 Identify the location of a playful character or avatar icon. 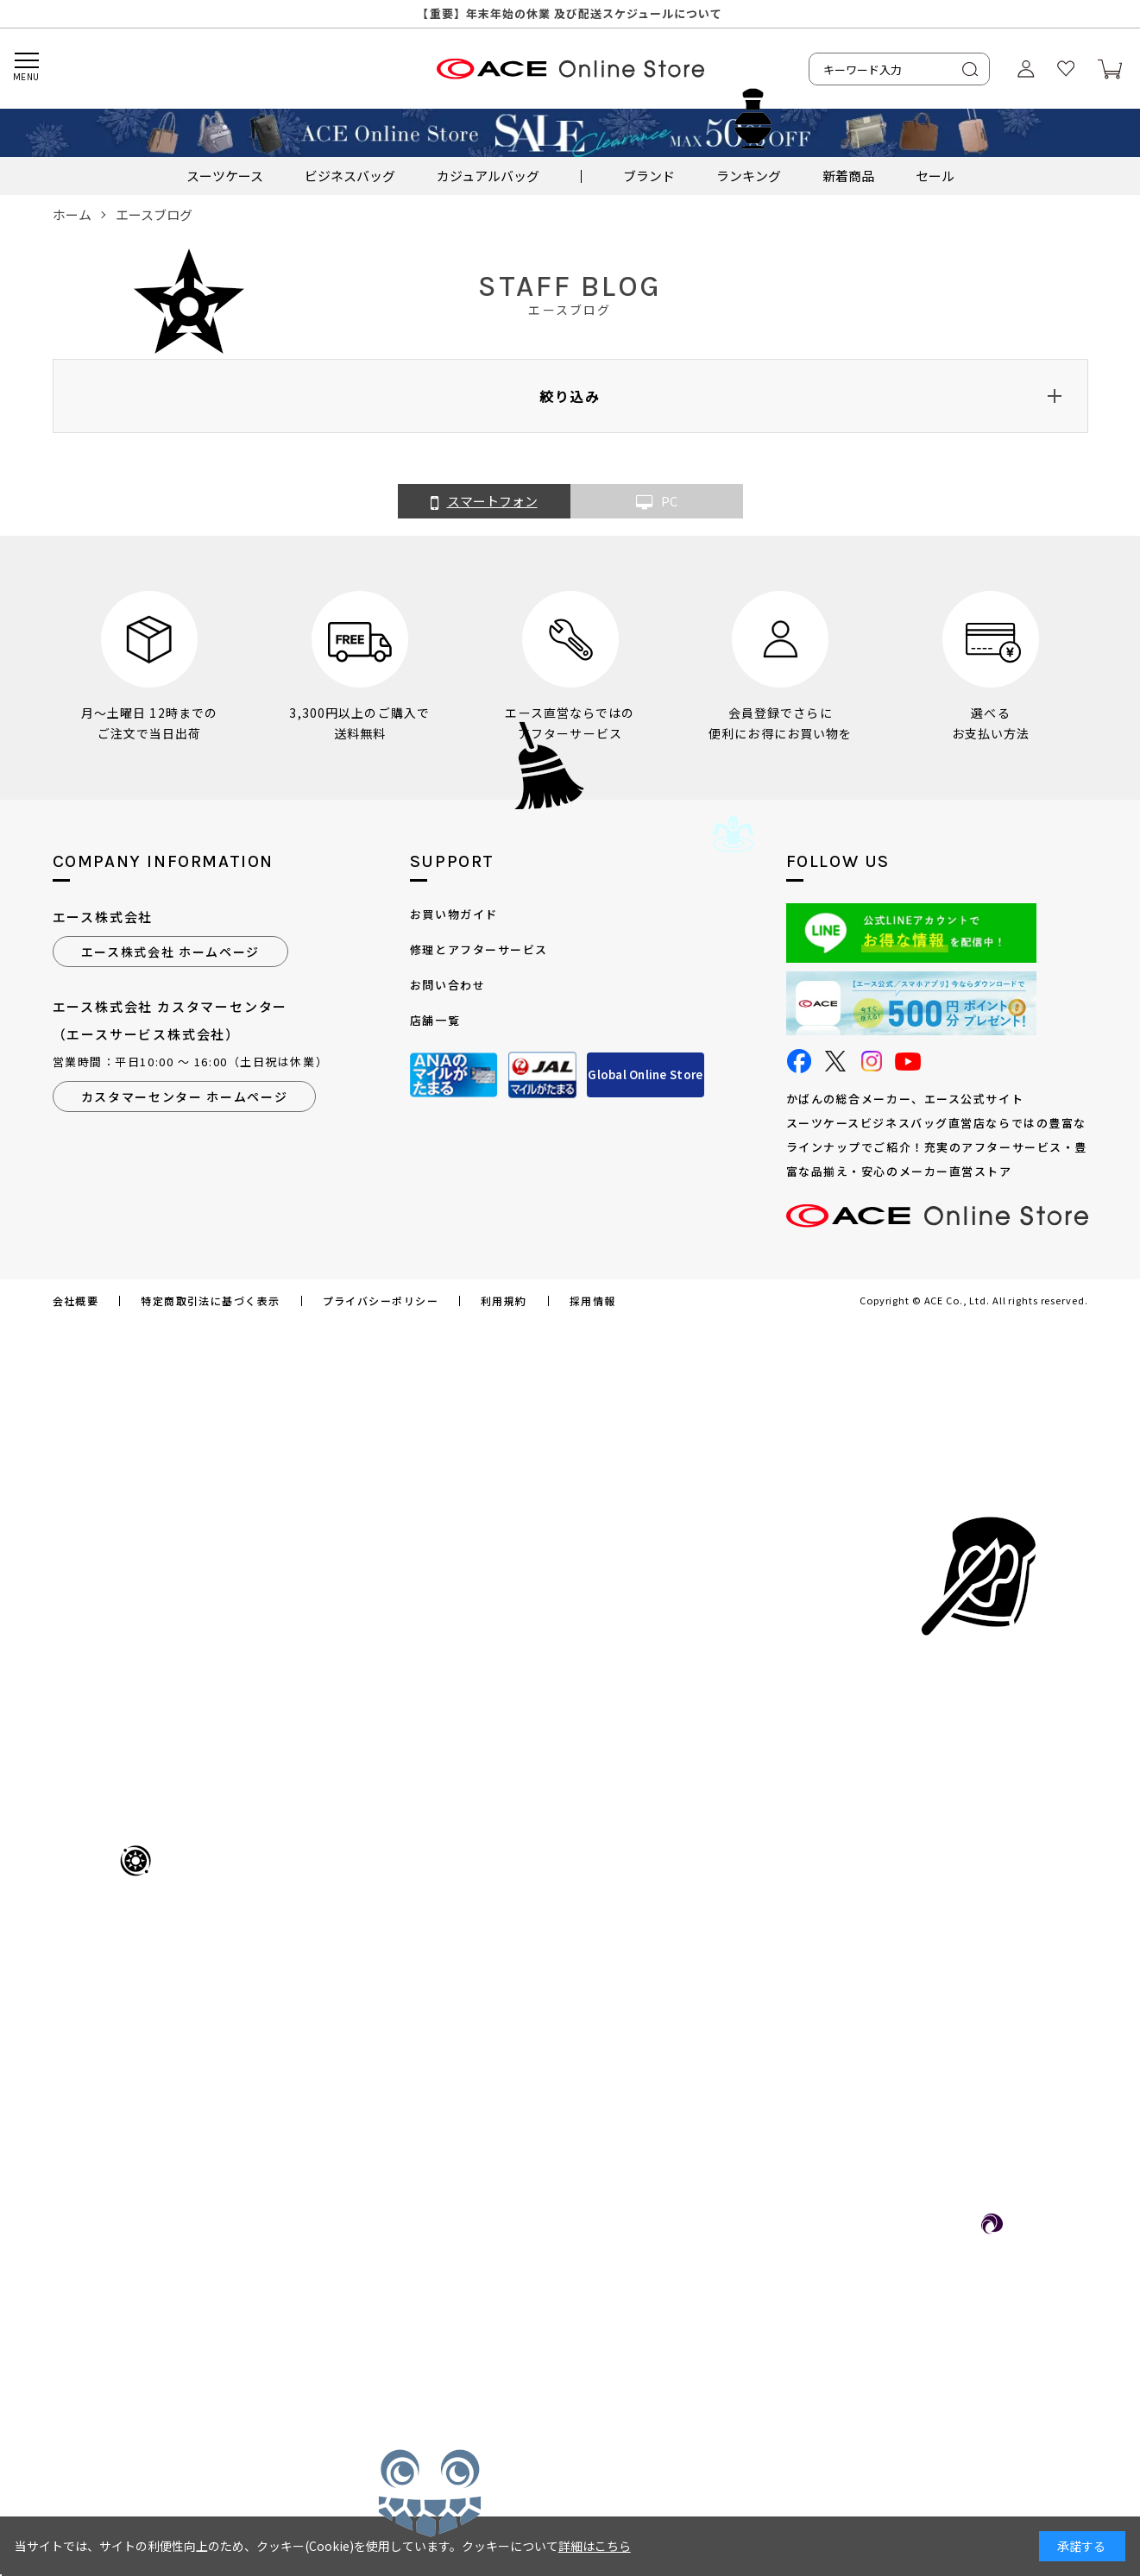
(430, 2494).